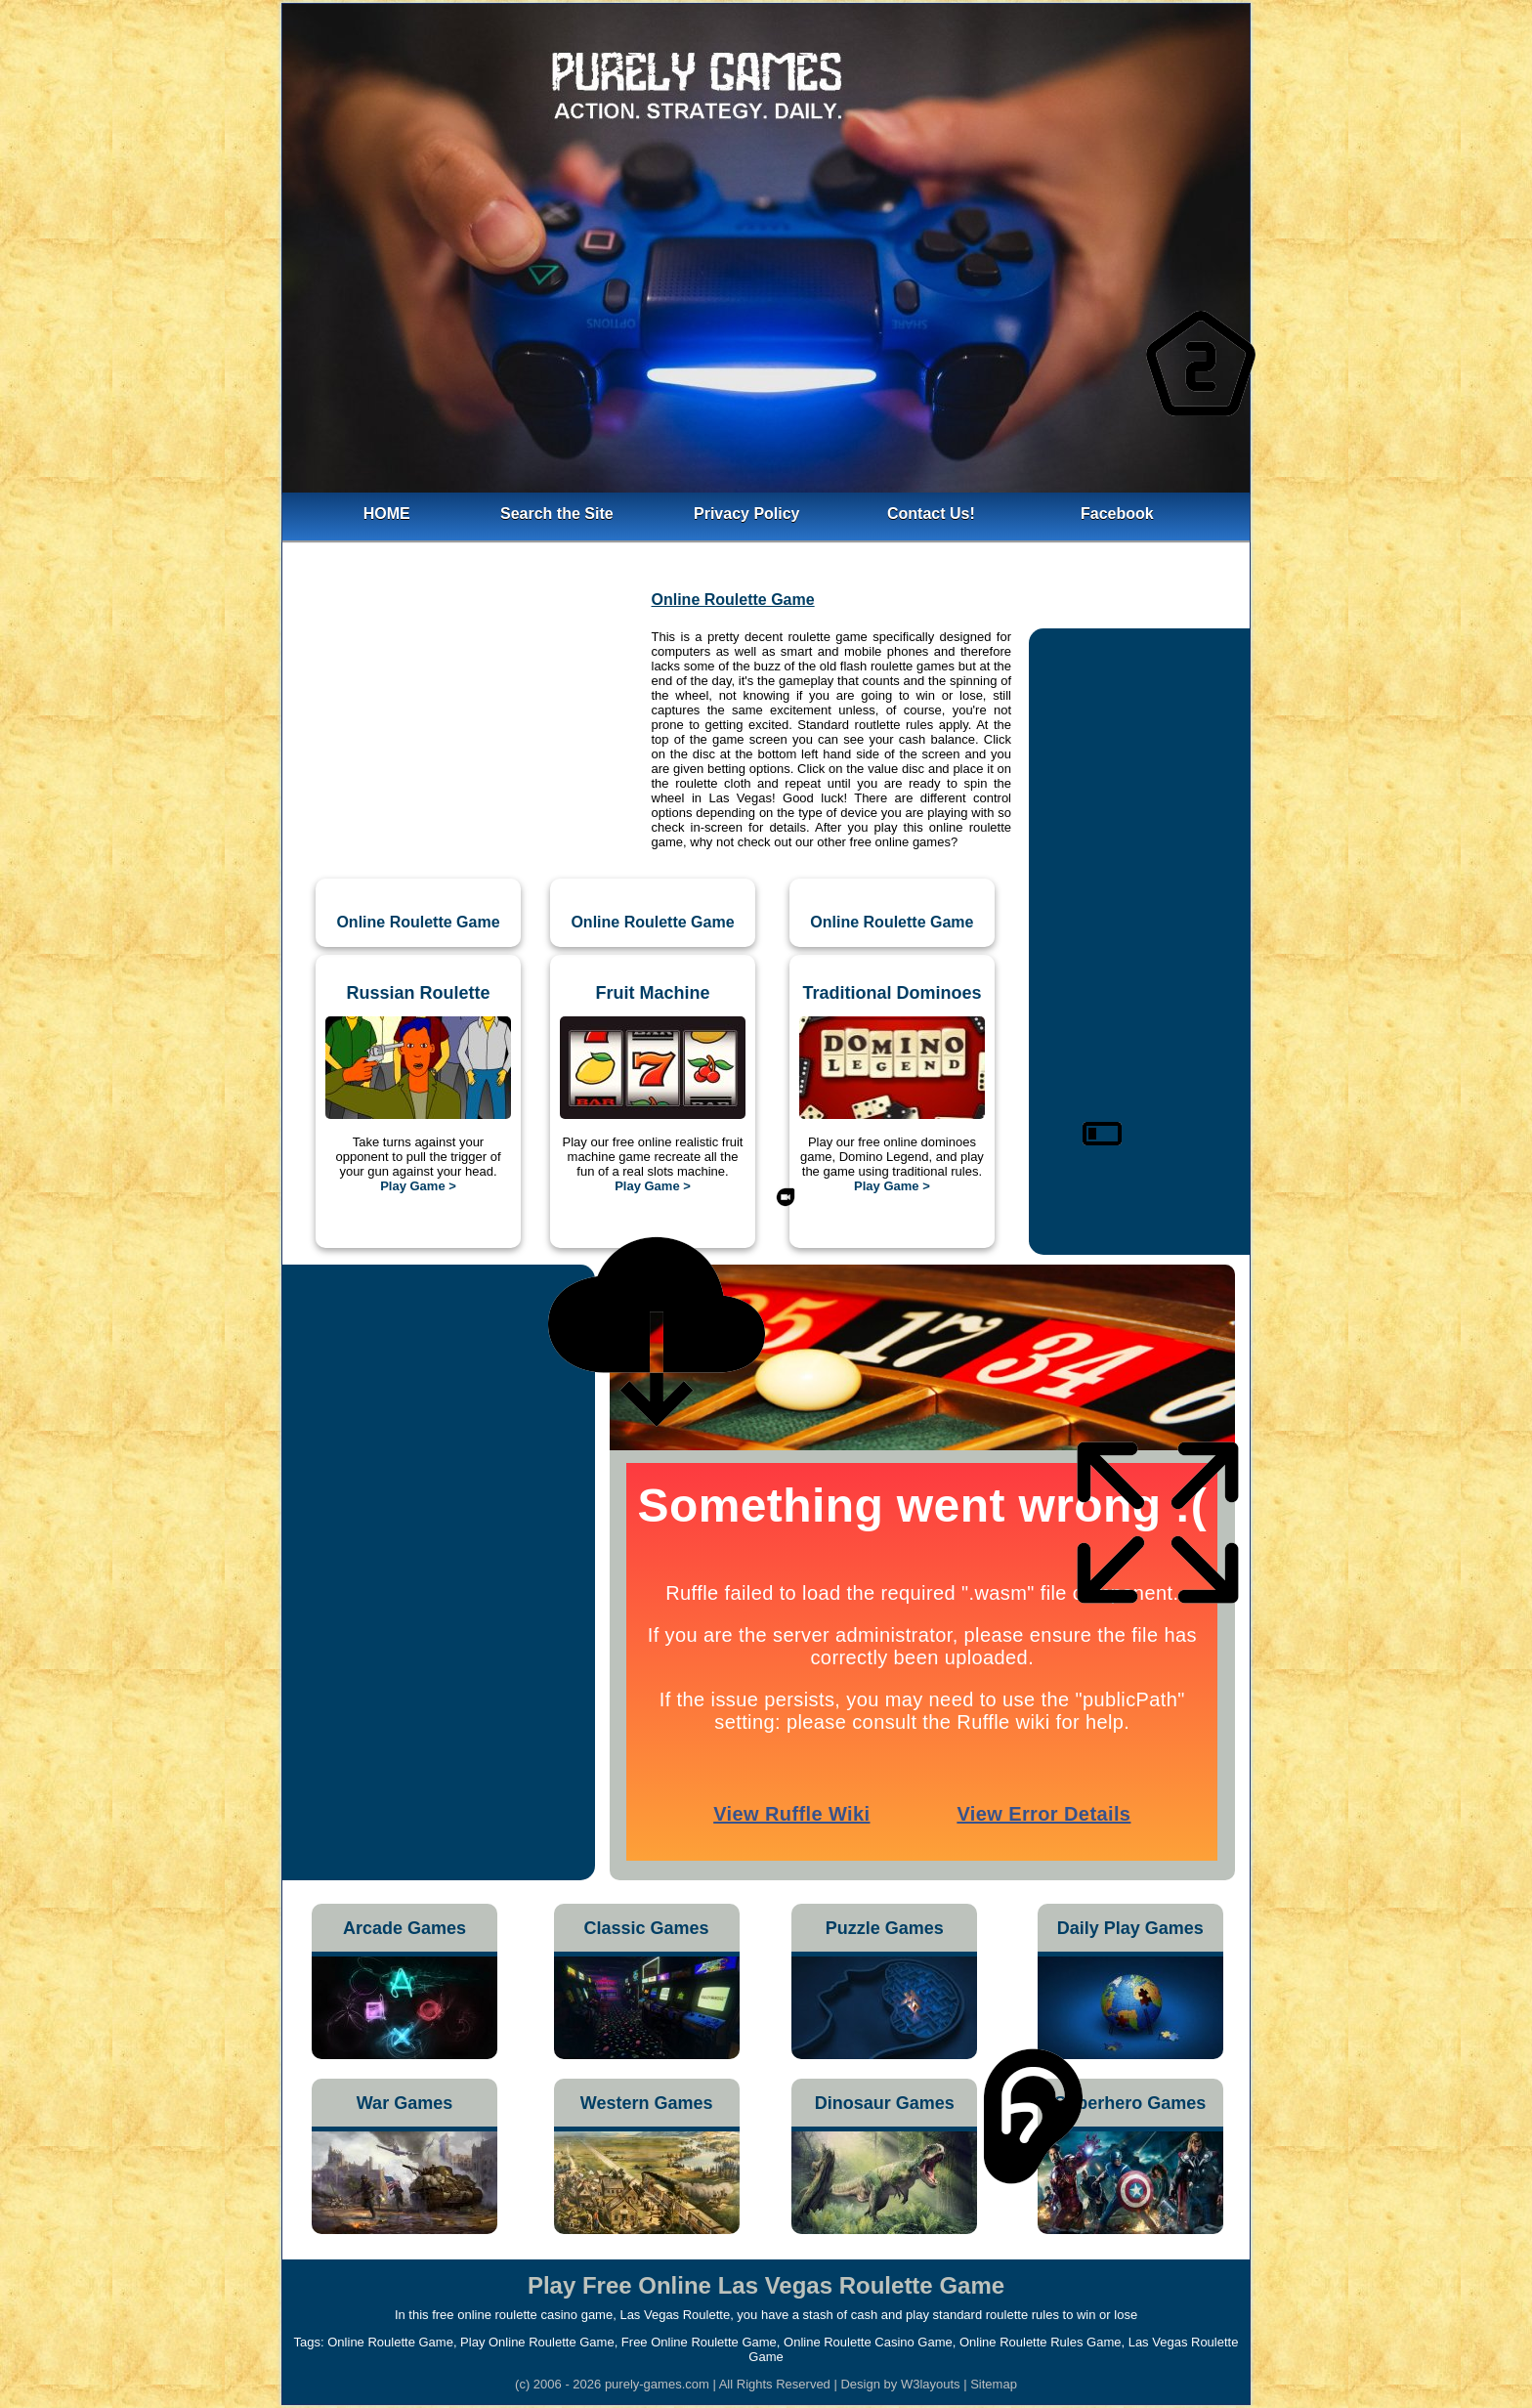  Describe the element at coordinates (1033, 2116) in the screenshot. I see `adjust audio or hearing accessibility settings` at that location.